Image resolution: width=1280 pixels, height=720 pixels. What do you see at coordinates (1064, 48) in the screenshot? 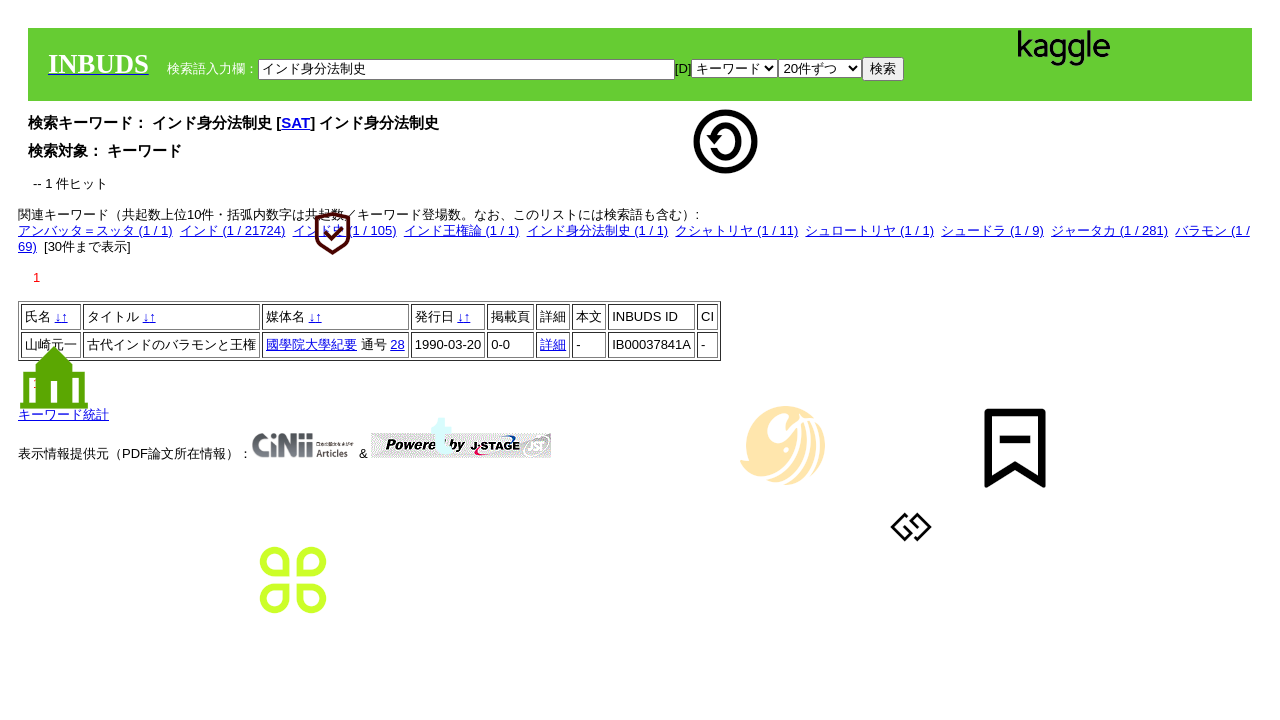
I see `open kaggle website or app` at bounding box center [1064, 48].